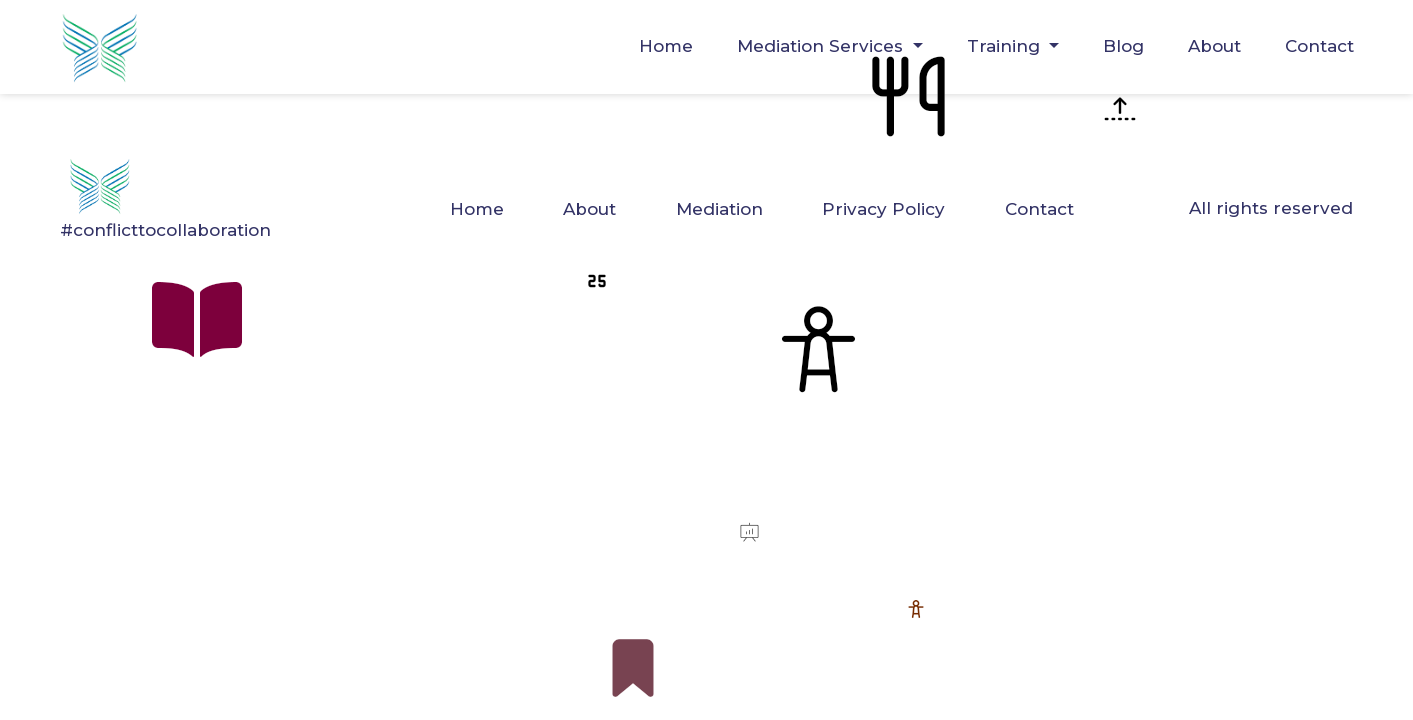  What do you see at coordinates (749, 532) in the screenshot?
I see `view presentation with chart data` at bounding box center [749, 532].